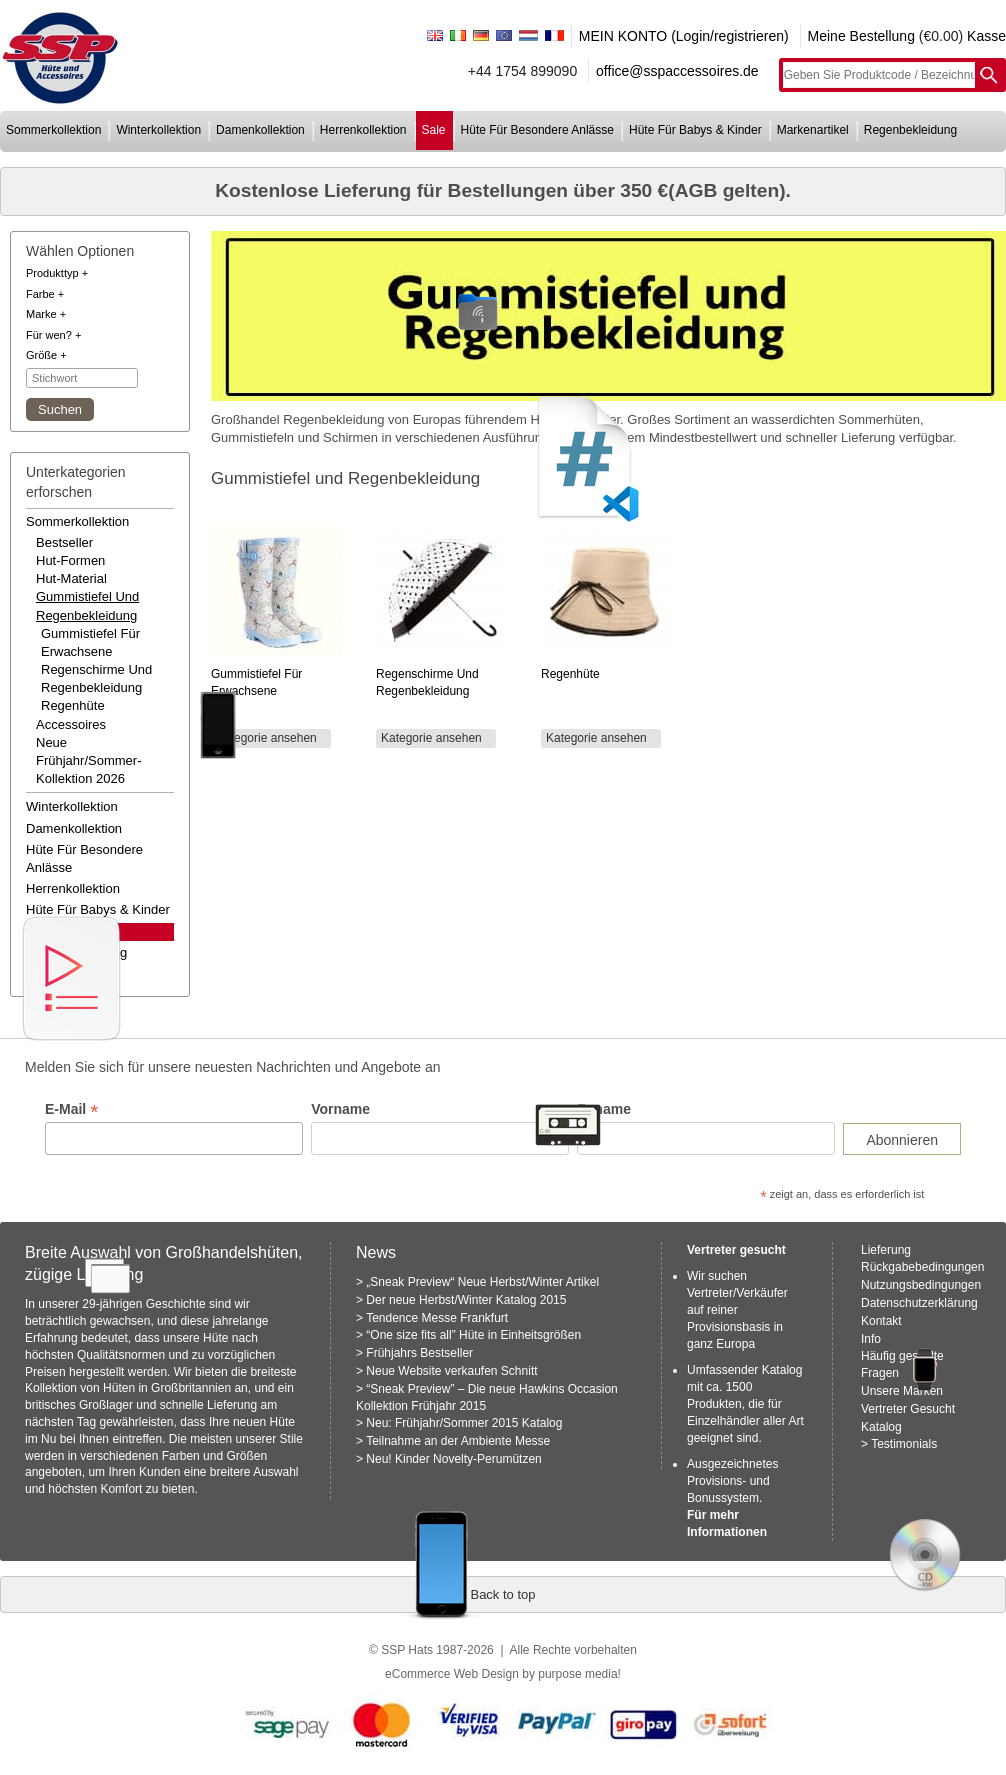  What do you see at coordinates (71, 978) in the screenshot?
I see `audio playlist file (.scpls format)` at bounding box center [71, 978].